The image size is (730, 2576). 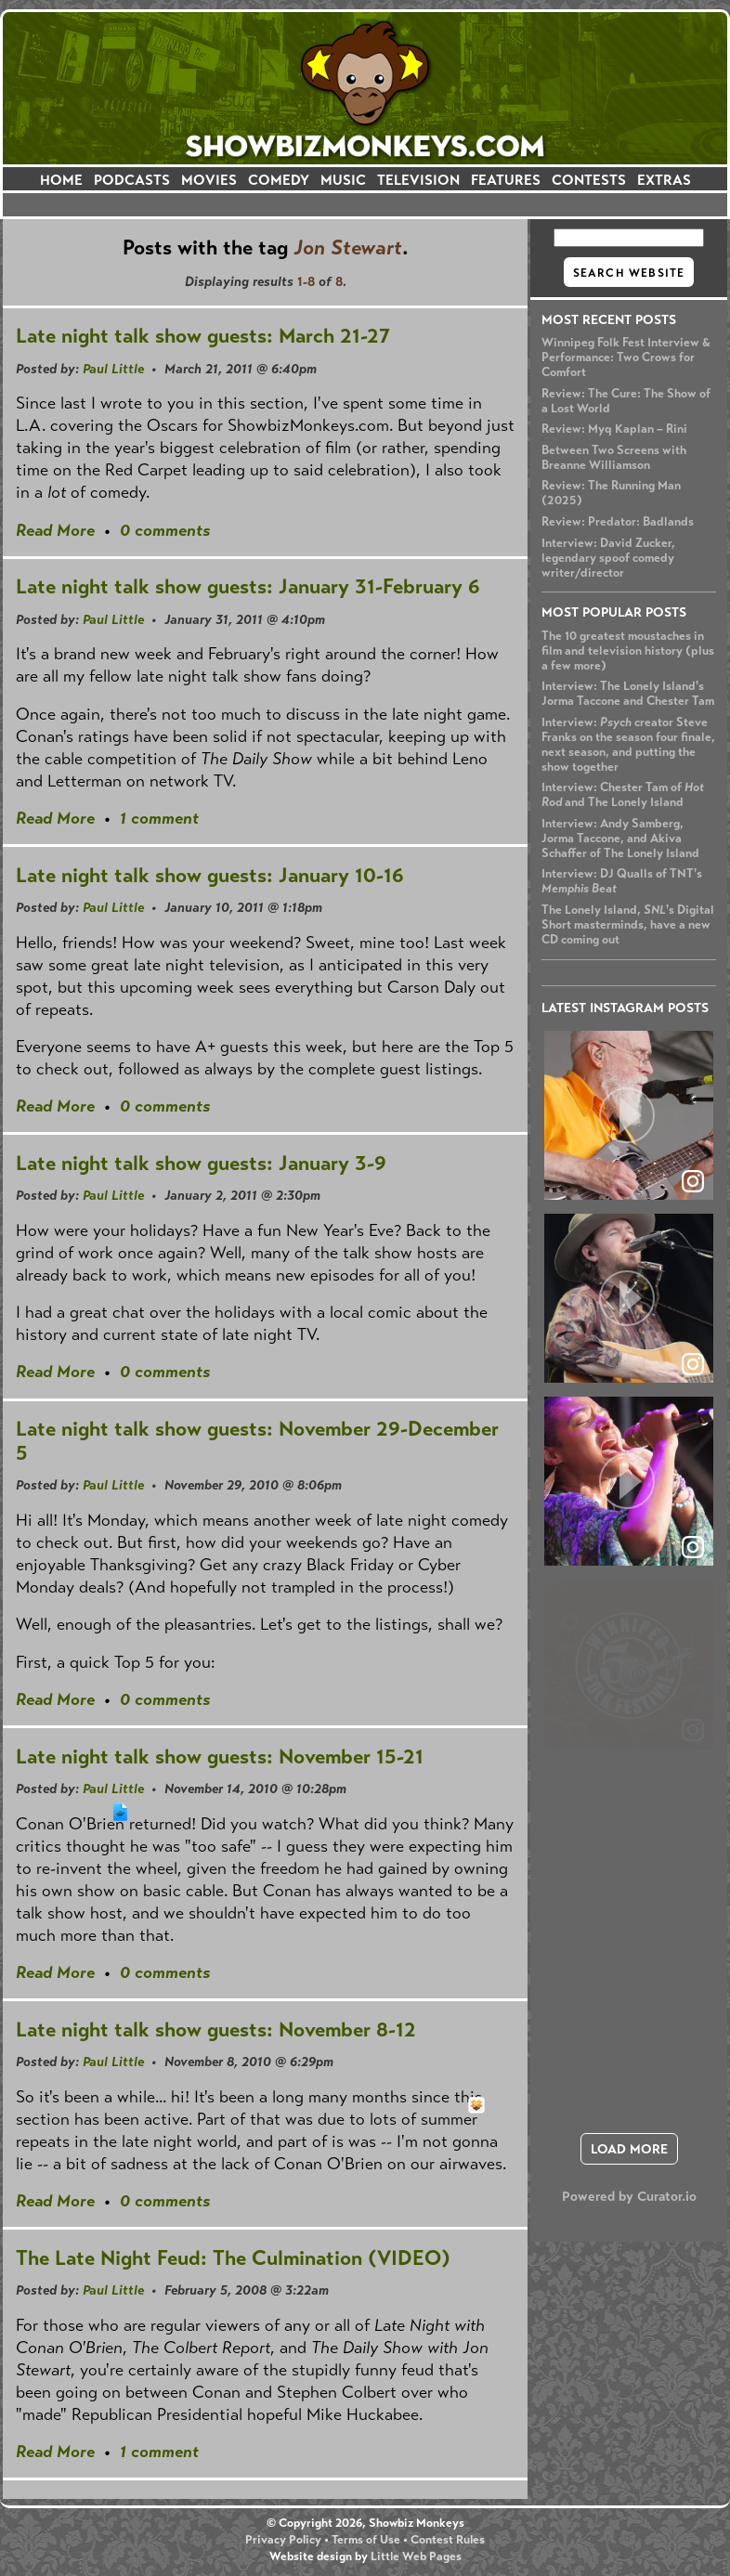 What do you see at coordinates (476, 2105) in the screenshot?
I see `open gdebi package installer` at bounding box center [476, 2105].